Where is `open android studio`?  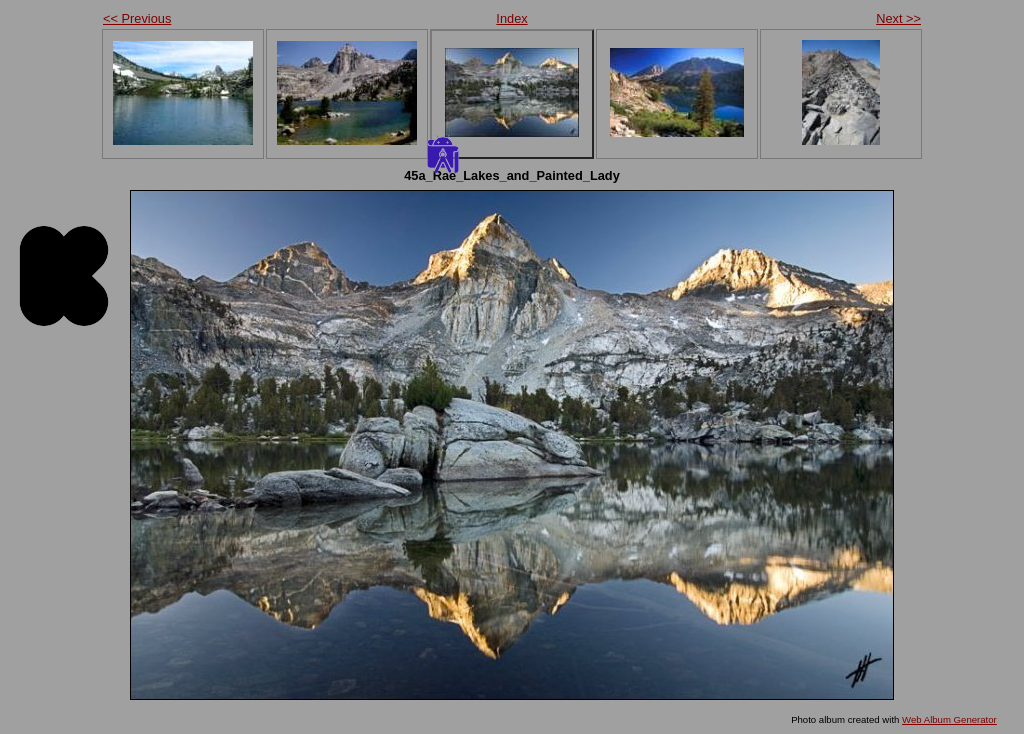
open android studio is located at coordinates (443, 154).